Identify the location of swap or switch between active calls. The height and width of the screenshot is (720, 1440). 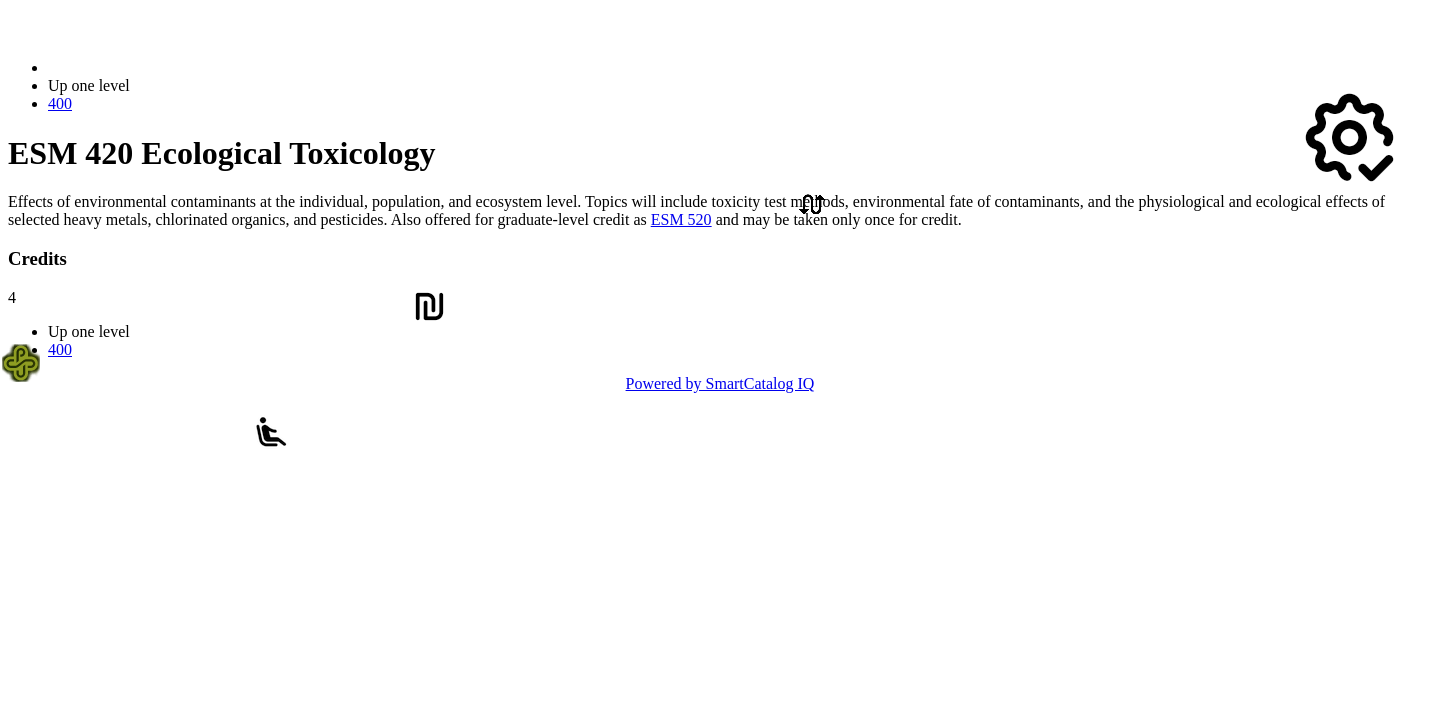
(812, 205).